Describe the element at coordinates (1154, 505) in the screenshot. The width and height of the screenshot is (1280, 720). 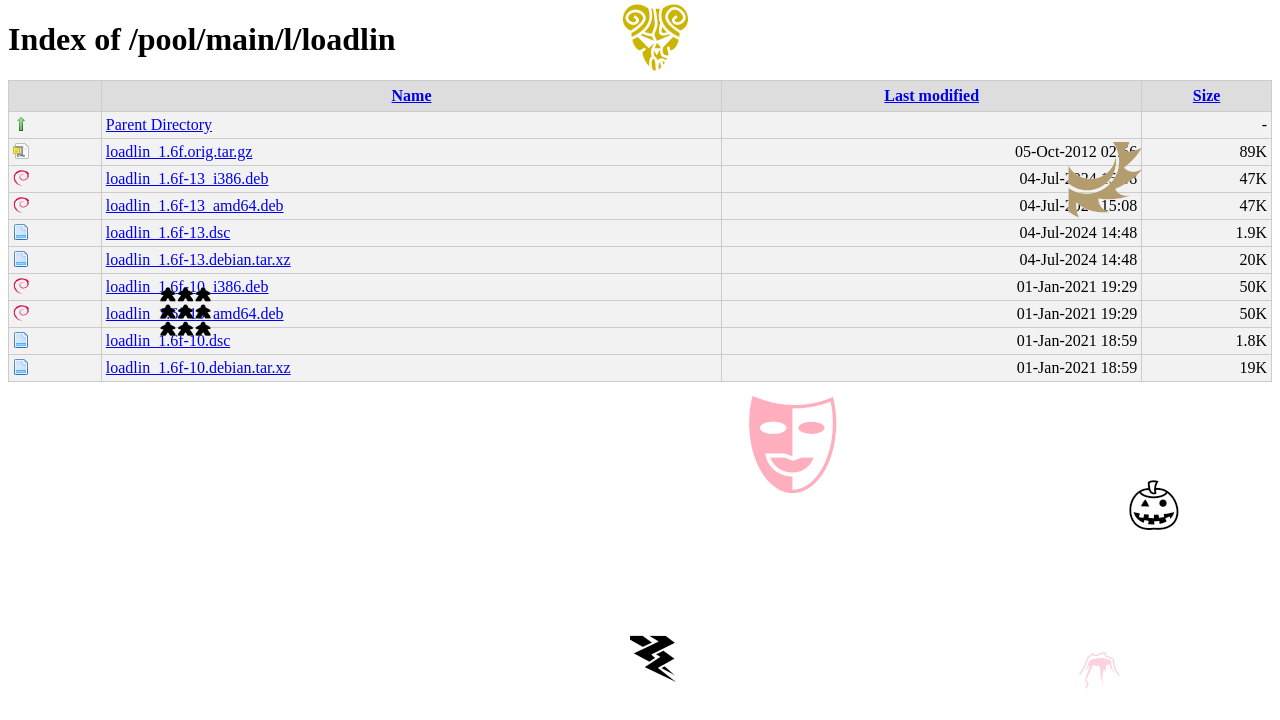
I see `access halloween-themed content or events` at that location.